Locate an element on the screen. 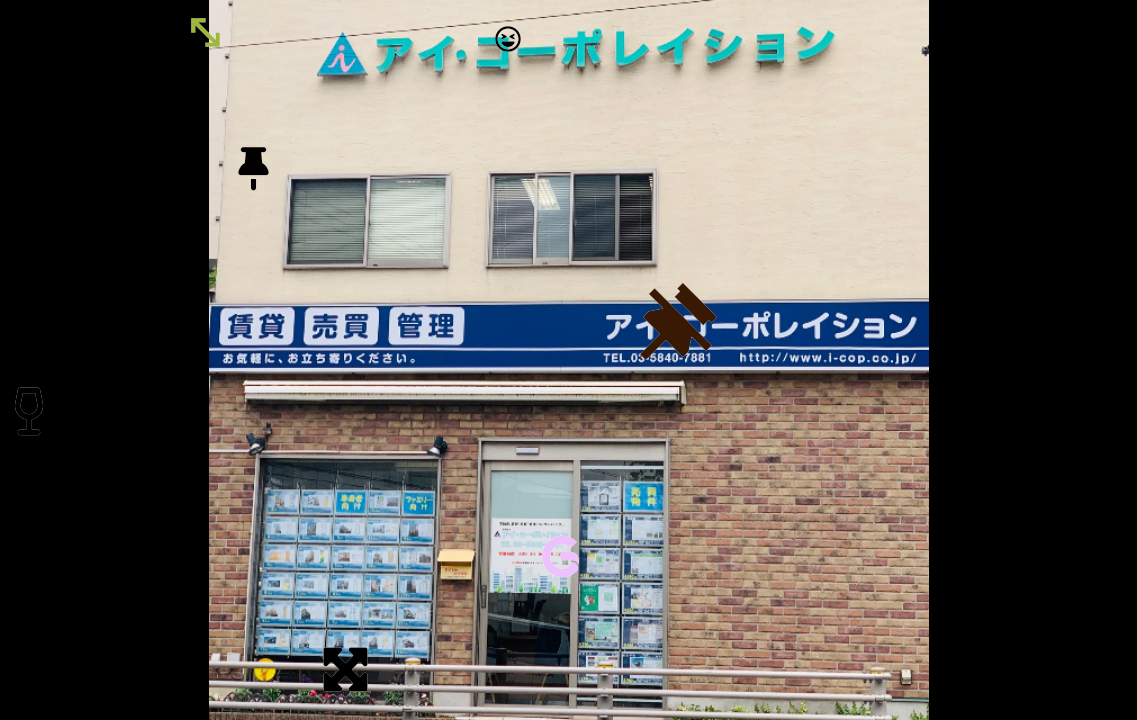 The width and height of the screenshot is (1137, 720). browse wine or beverage options is located at coordinates (29, 410).